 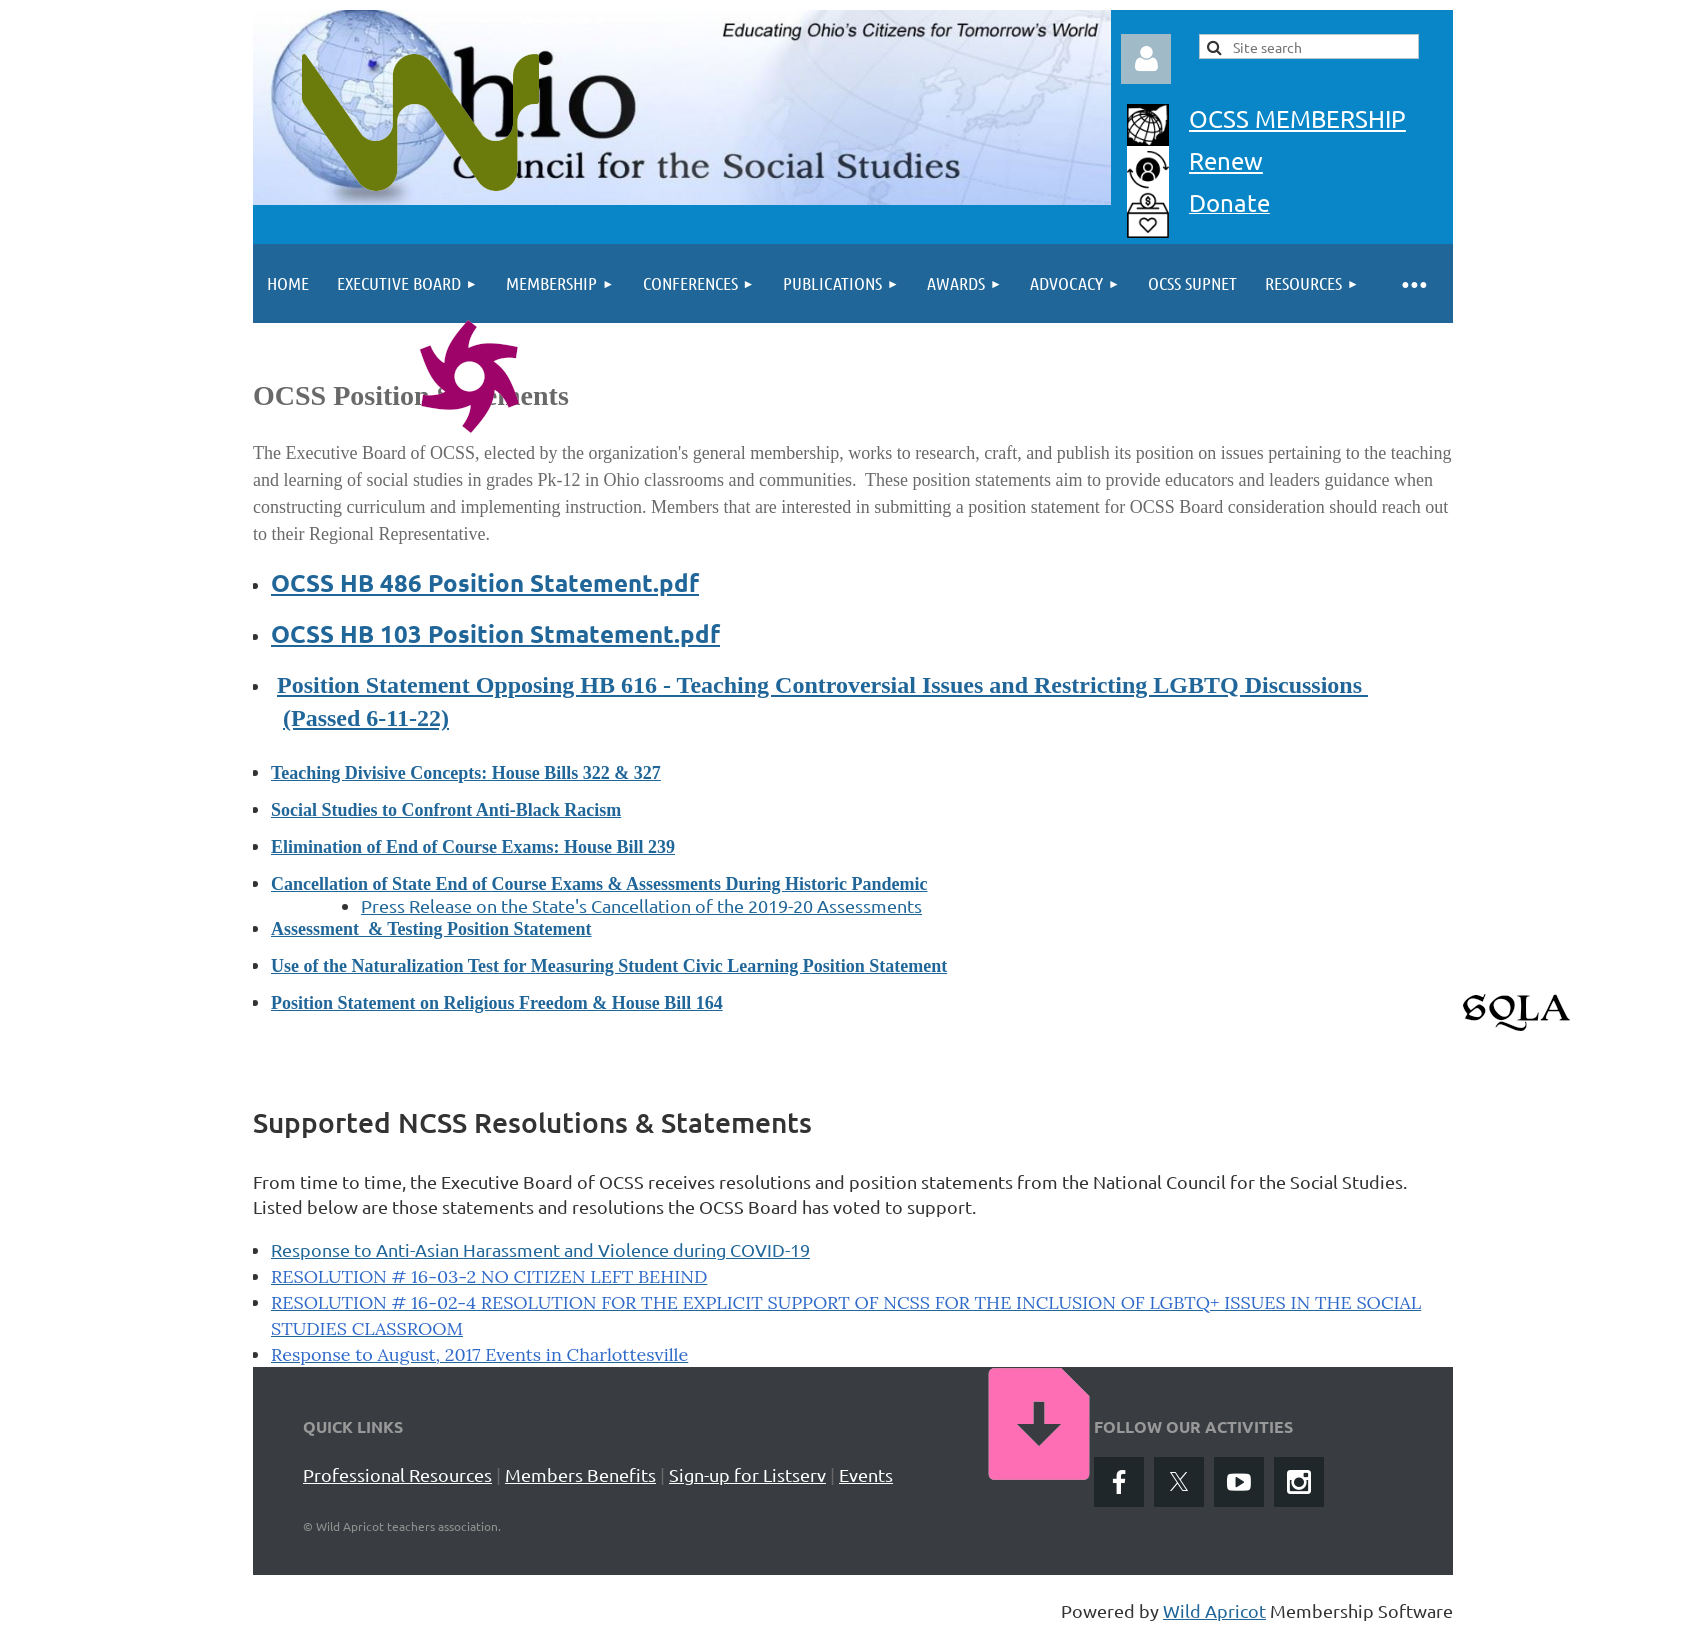 I want to click on sqlalchemy database toolkit logo, so click(x=1516, y=1012).